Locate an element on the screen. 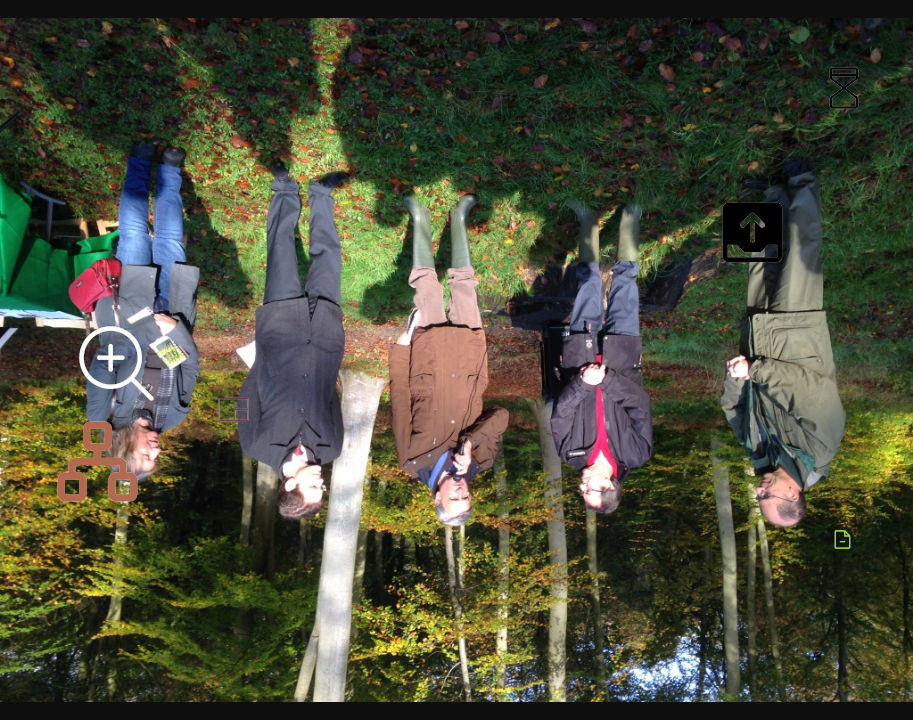 The image size is (913, 720). zoom in on content is located at coordinates (116, 363).